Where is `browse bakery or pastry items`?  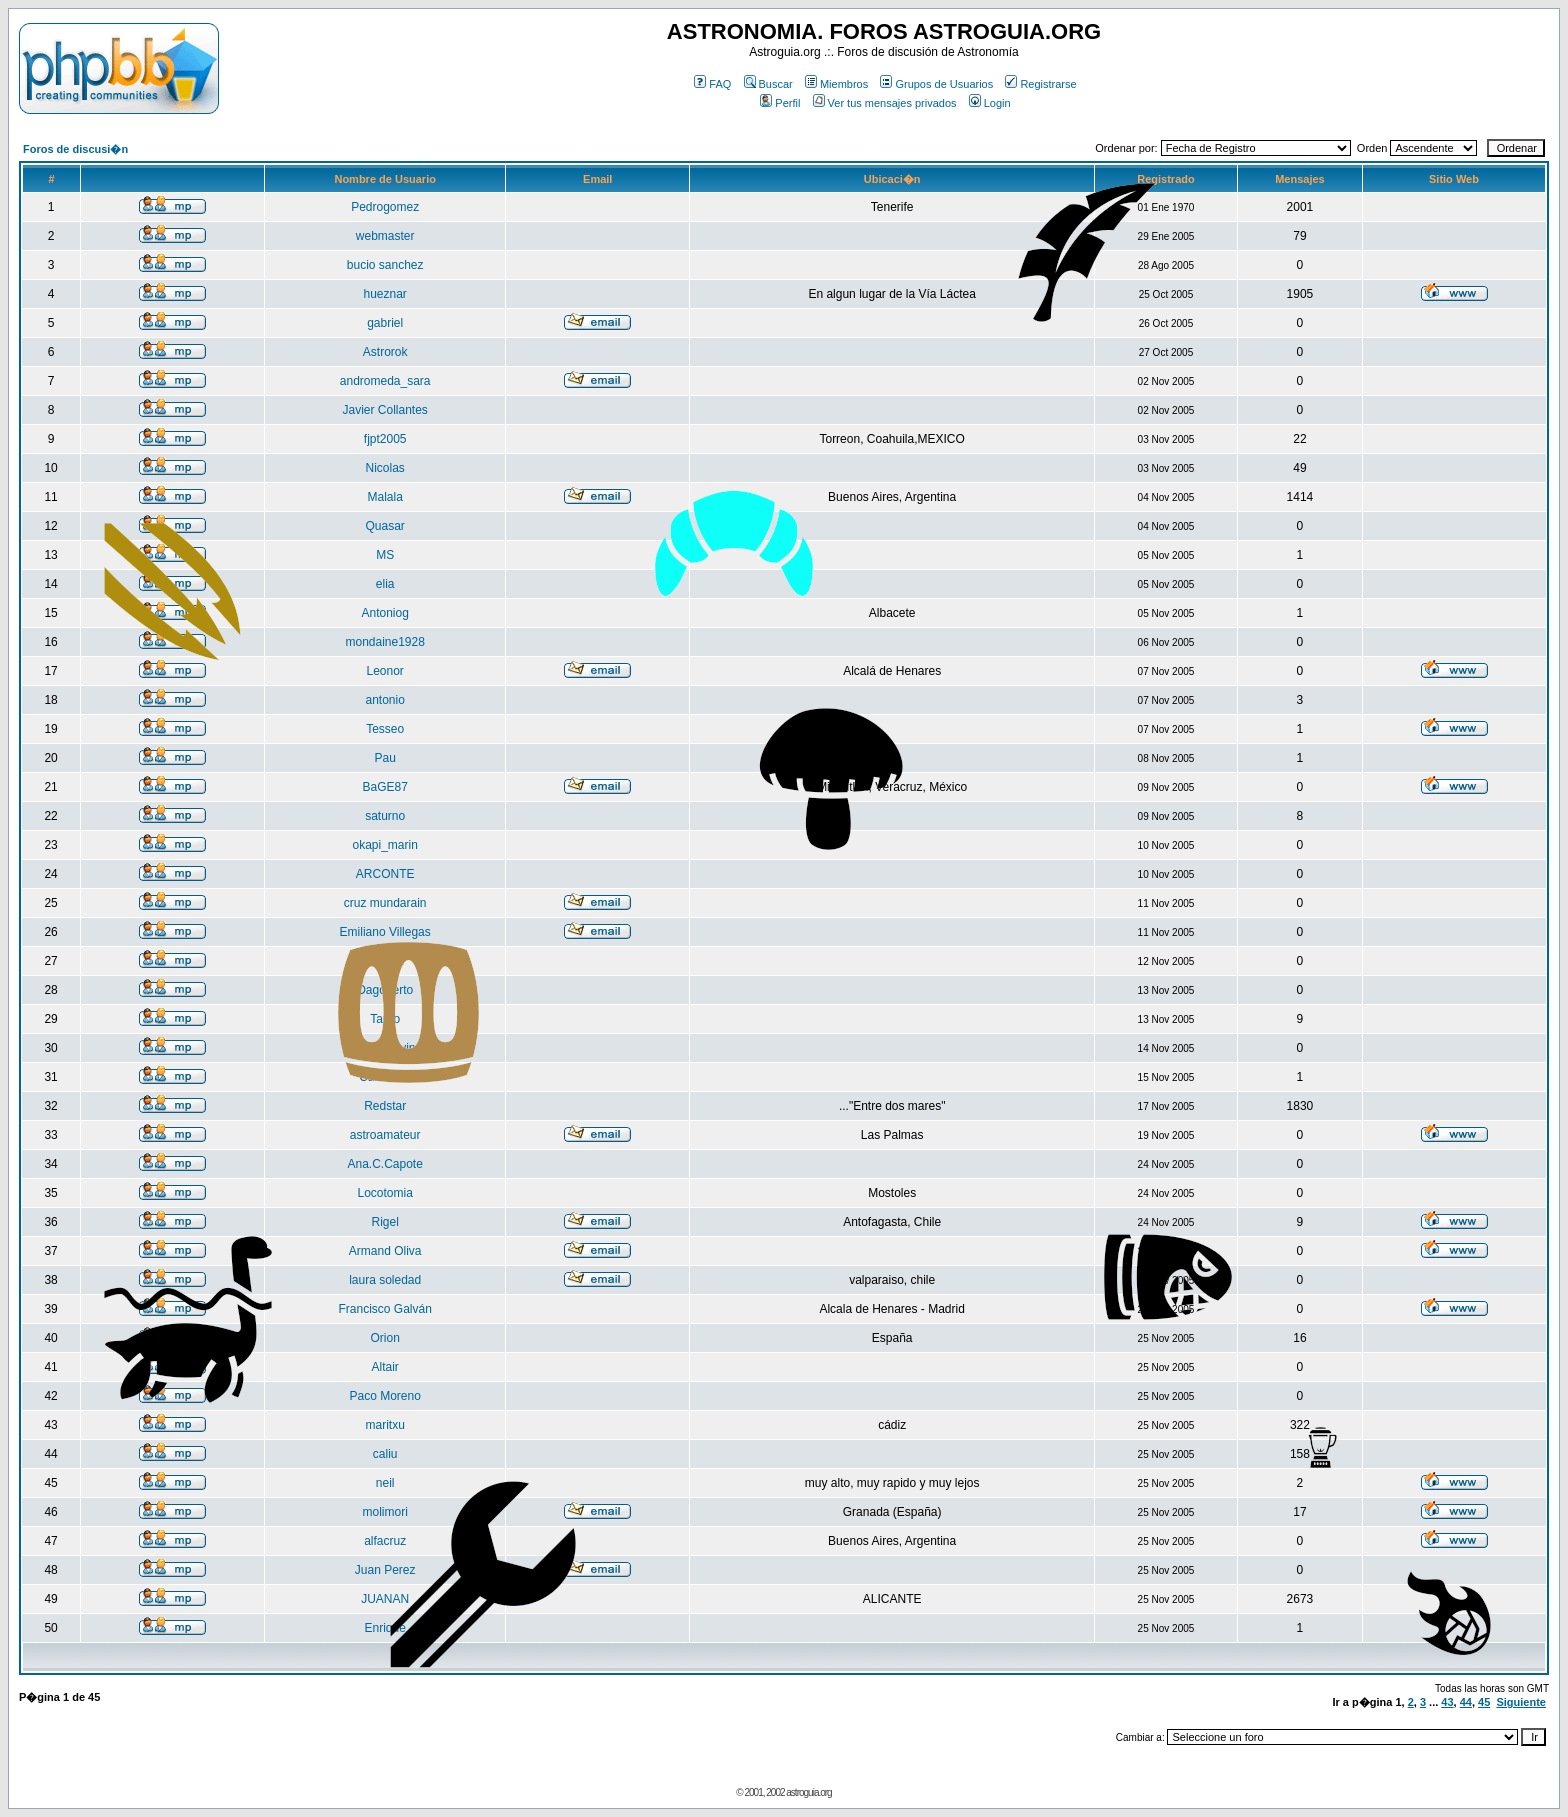
browse bakery or pastry items is located at coordinates (734, 544).